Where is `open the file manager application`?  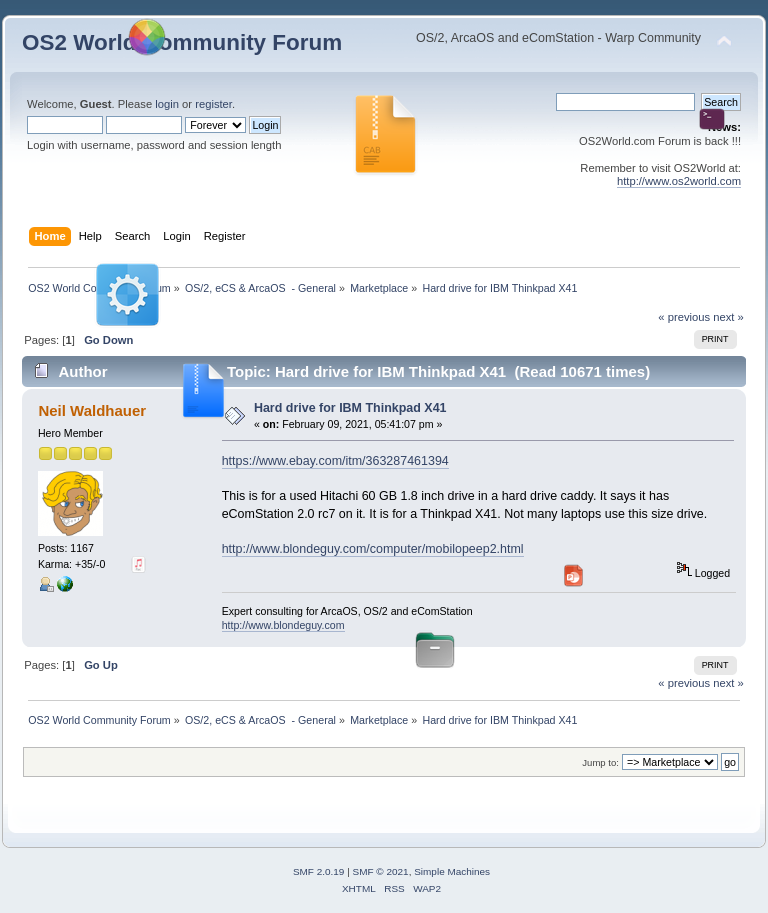 open the file manager application is located at coordinates (435, 650).